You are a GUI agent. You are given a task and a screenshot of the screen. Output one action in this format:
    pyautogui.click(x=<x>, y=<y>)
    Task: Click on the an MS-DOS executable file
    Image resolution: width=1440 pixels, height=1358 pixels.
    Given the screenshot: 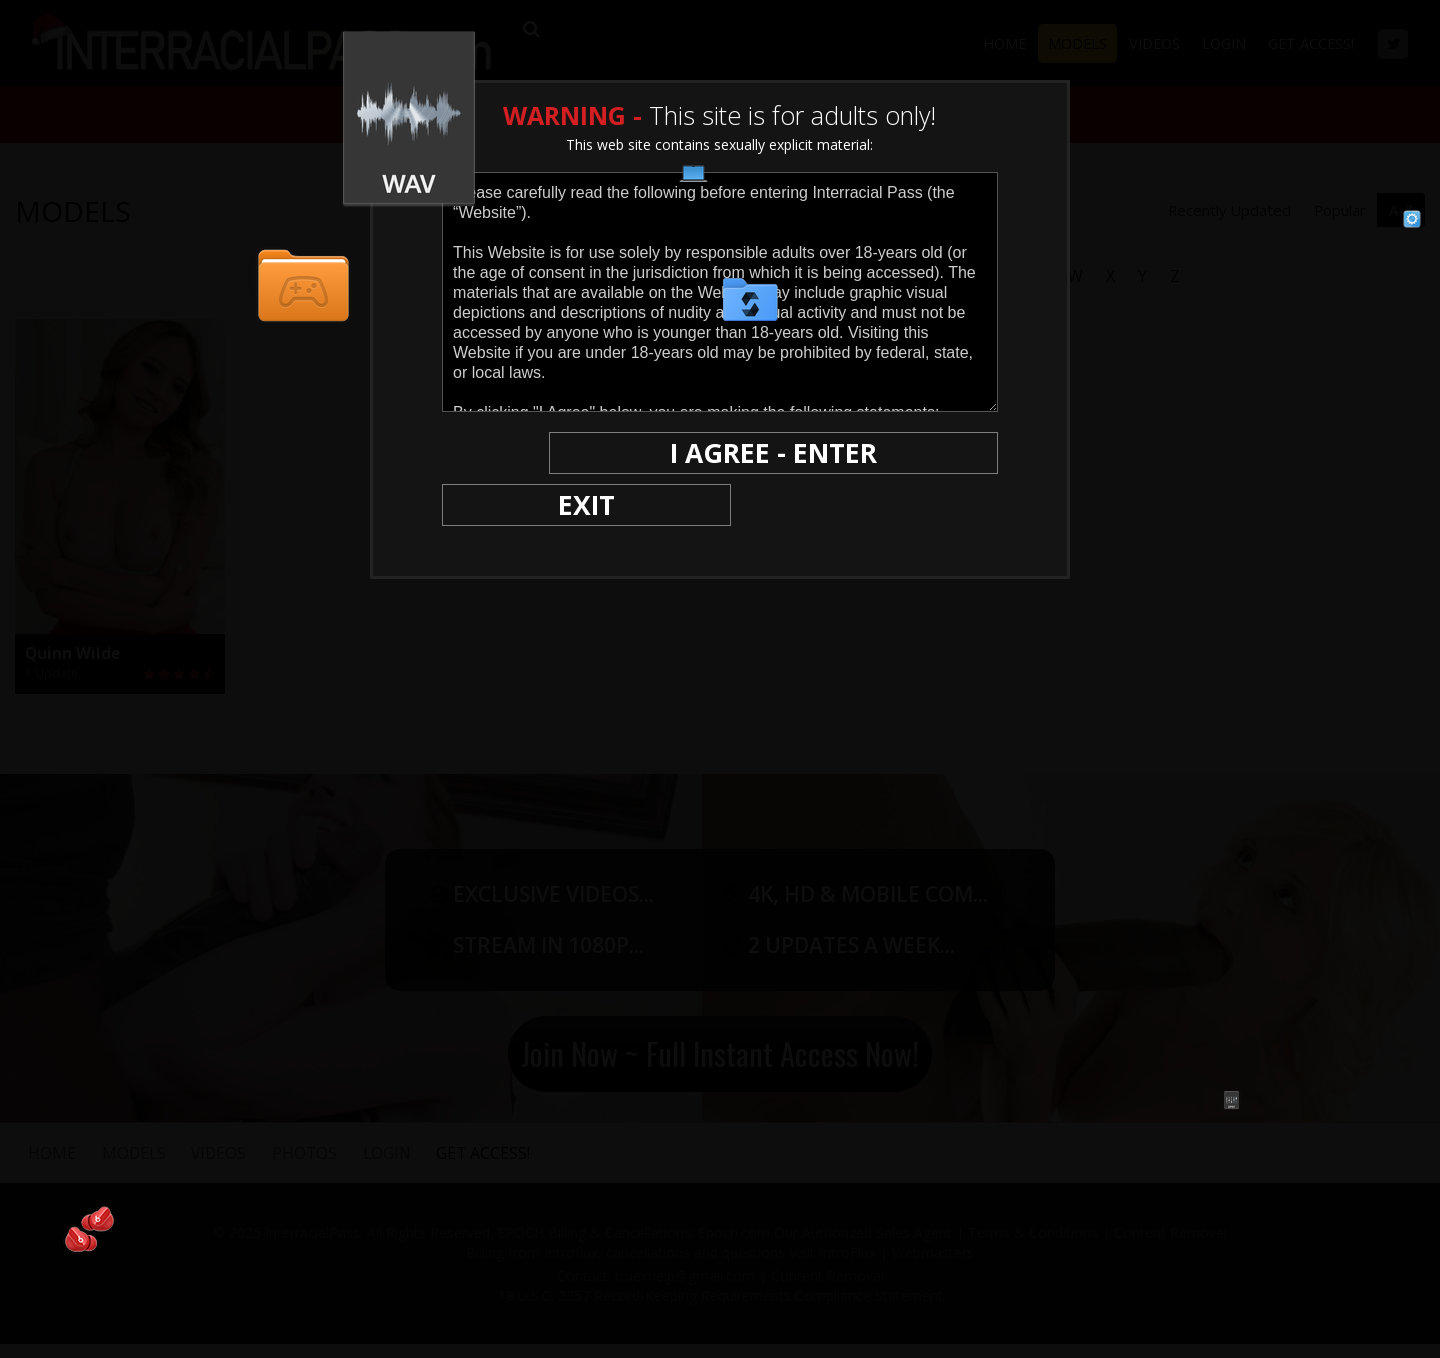 What is the action you would take?
    pyautogui.click(x=1412, y=219)
    